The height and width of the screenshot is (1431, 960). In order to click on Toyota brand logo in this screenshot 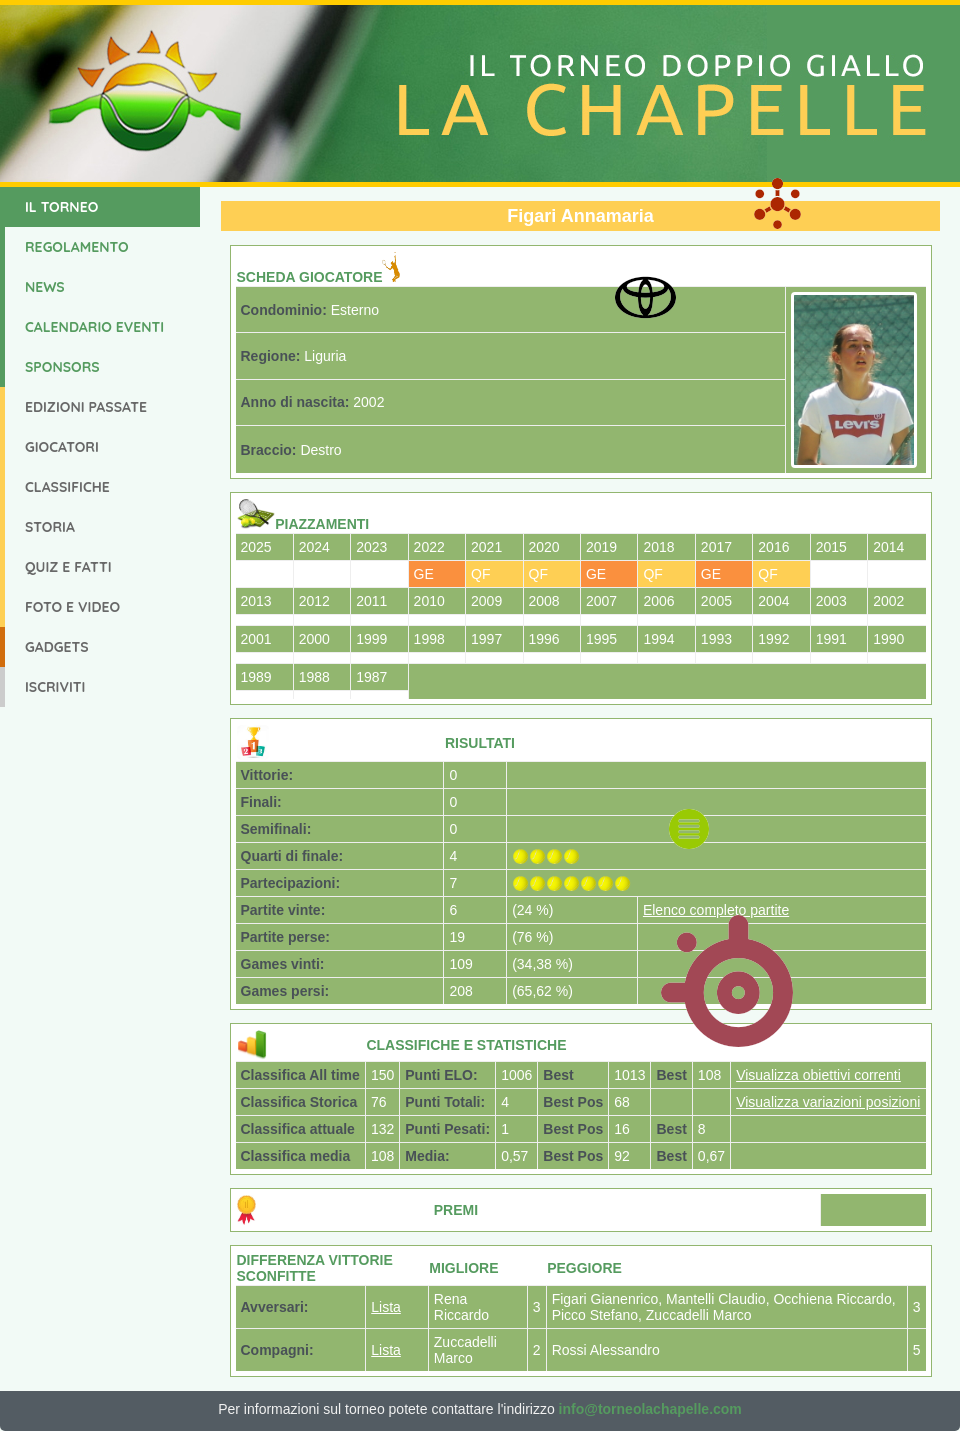, I will do `click(645, 297)`.